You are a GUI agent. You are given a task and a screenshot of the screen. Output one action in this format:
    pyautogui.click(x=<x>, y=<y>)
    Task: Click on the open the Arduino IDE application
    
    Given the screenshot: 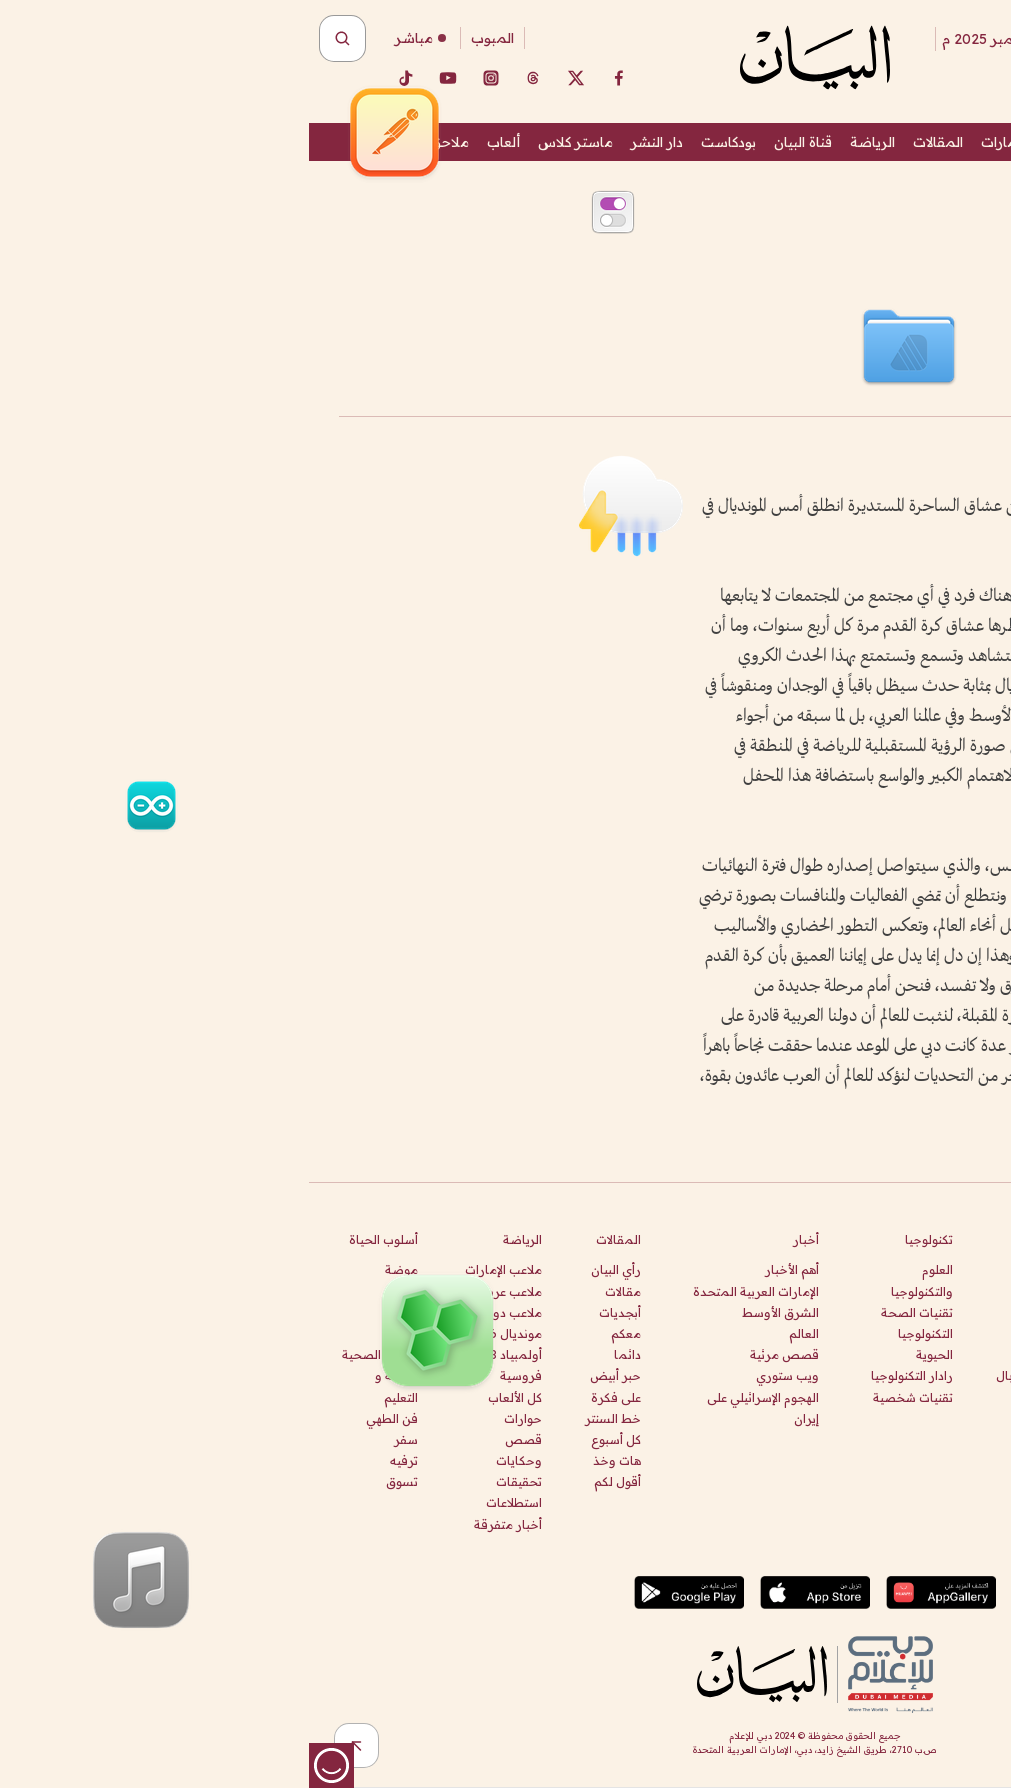 What is the action you would take?
    pyautogui.click(x=151, y=805)
    